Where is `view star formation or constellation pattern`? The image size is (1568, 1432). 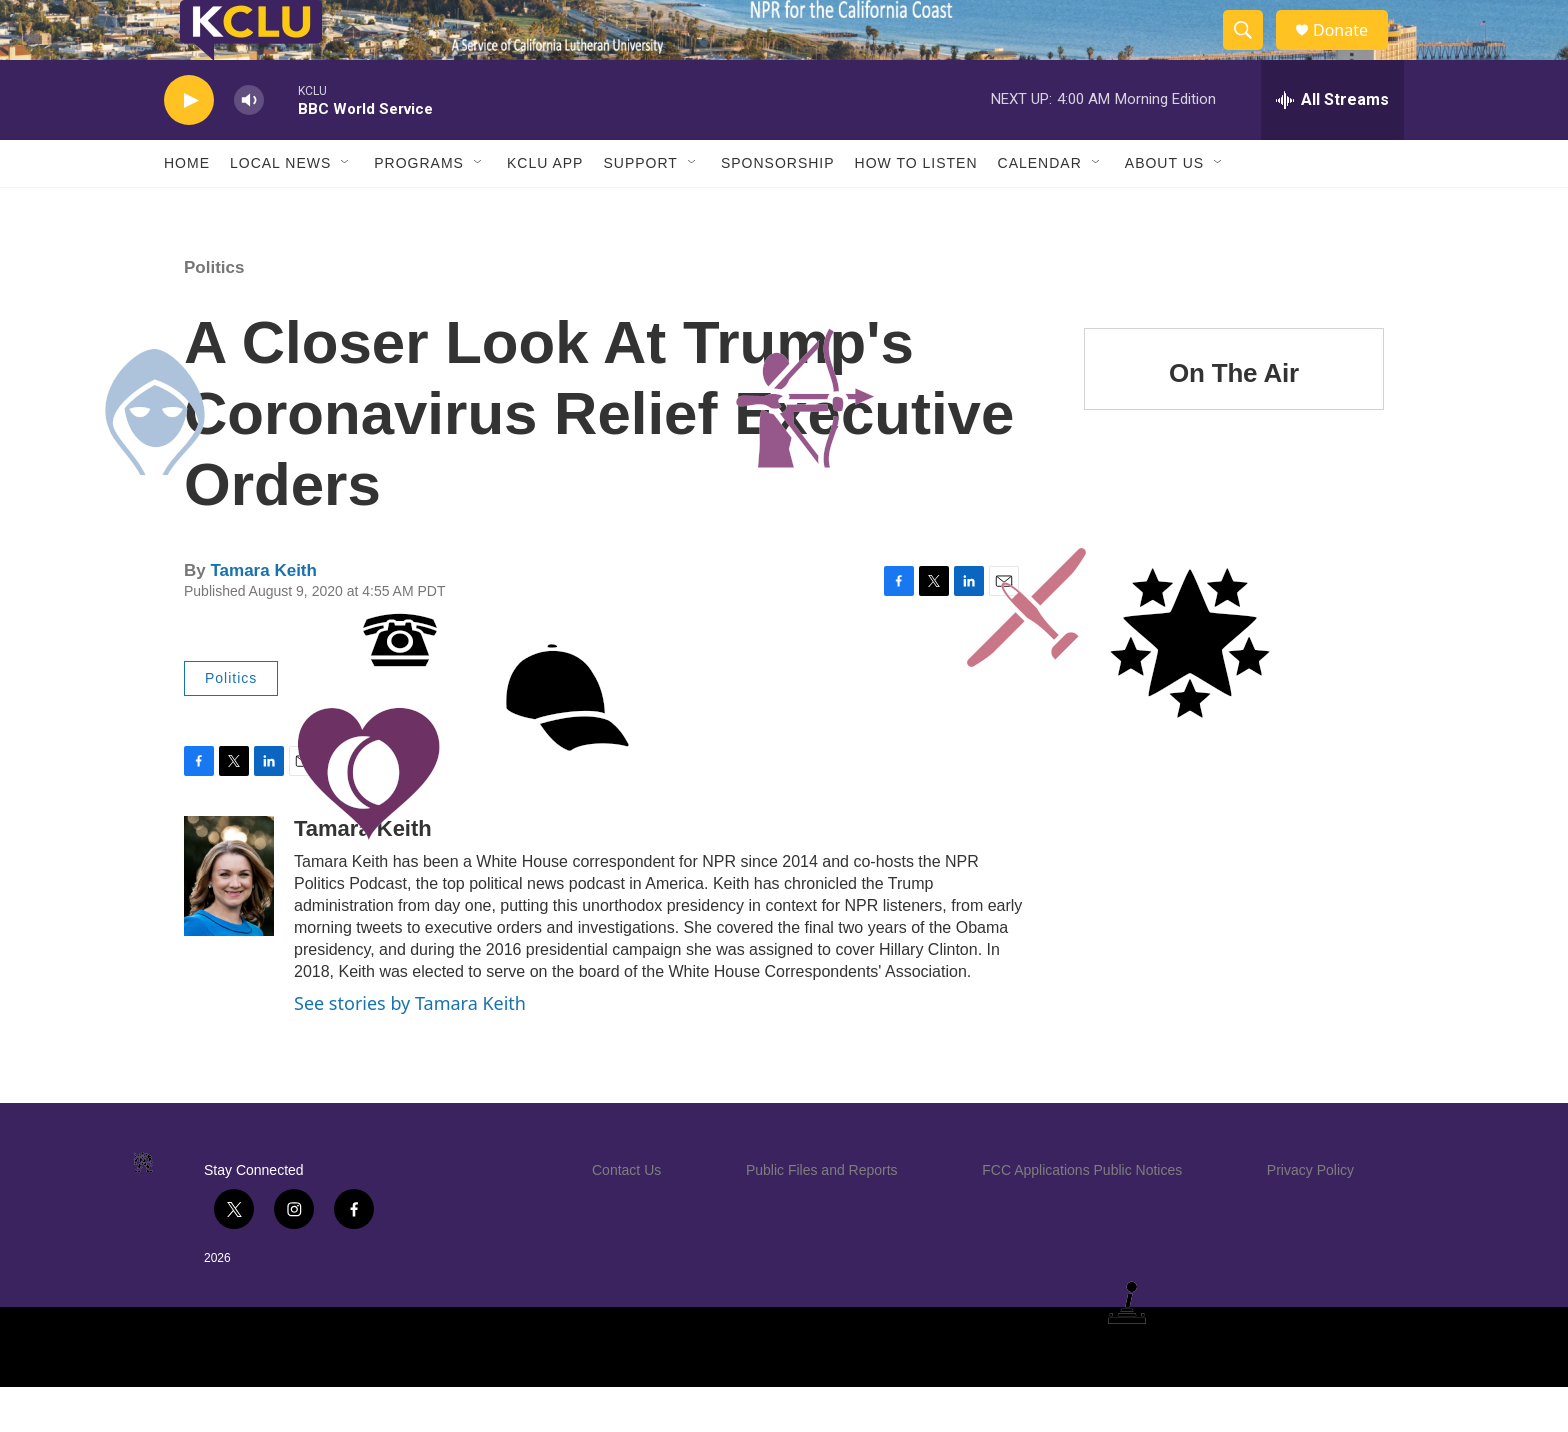
view star formation or constellation pattern is located at coordinates (1190, 641).